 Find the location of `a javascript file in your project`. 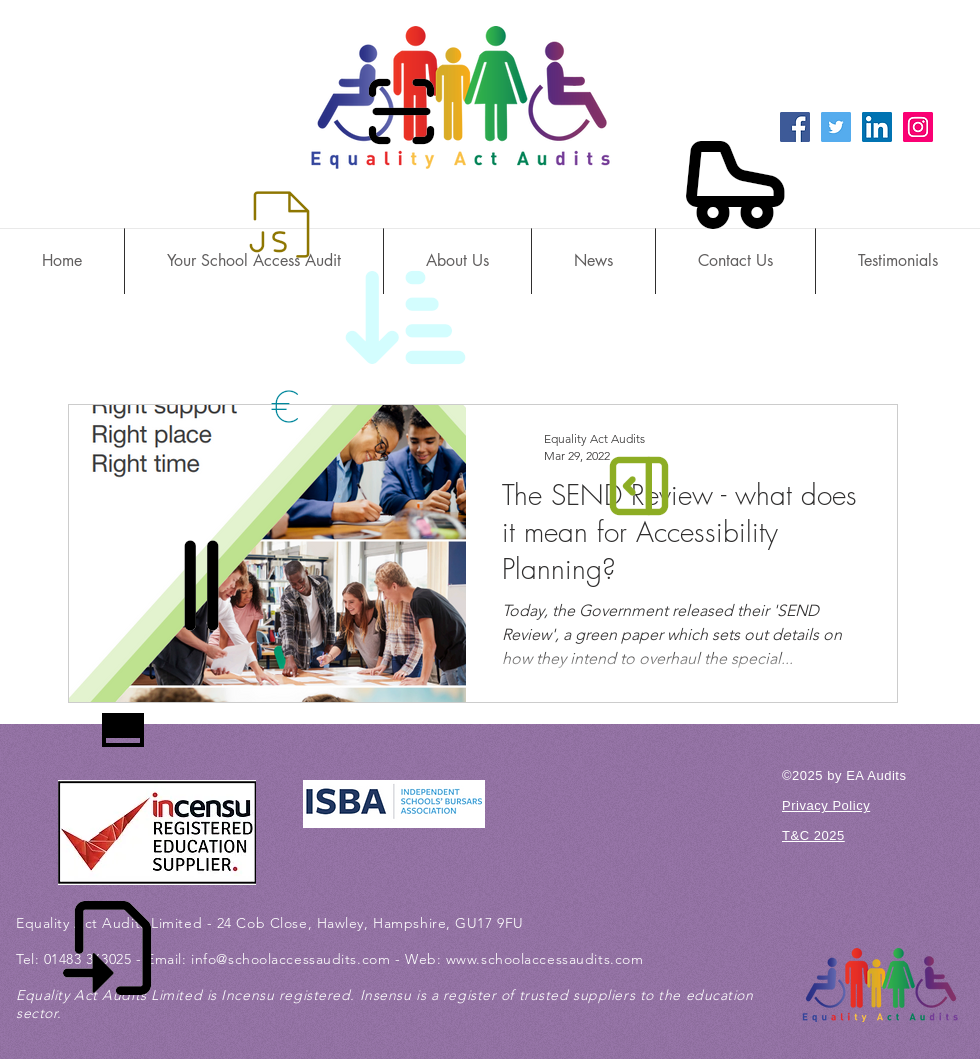

a javascript file in your project is located at coordinates (281, 224).